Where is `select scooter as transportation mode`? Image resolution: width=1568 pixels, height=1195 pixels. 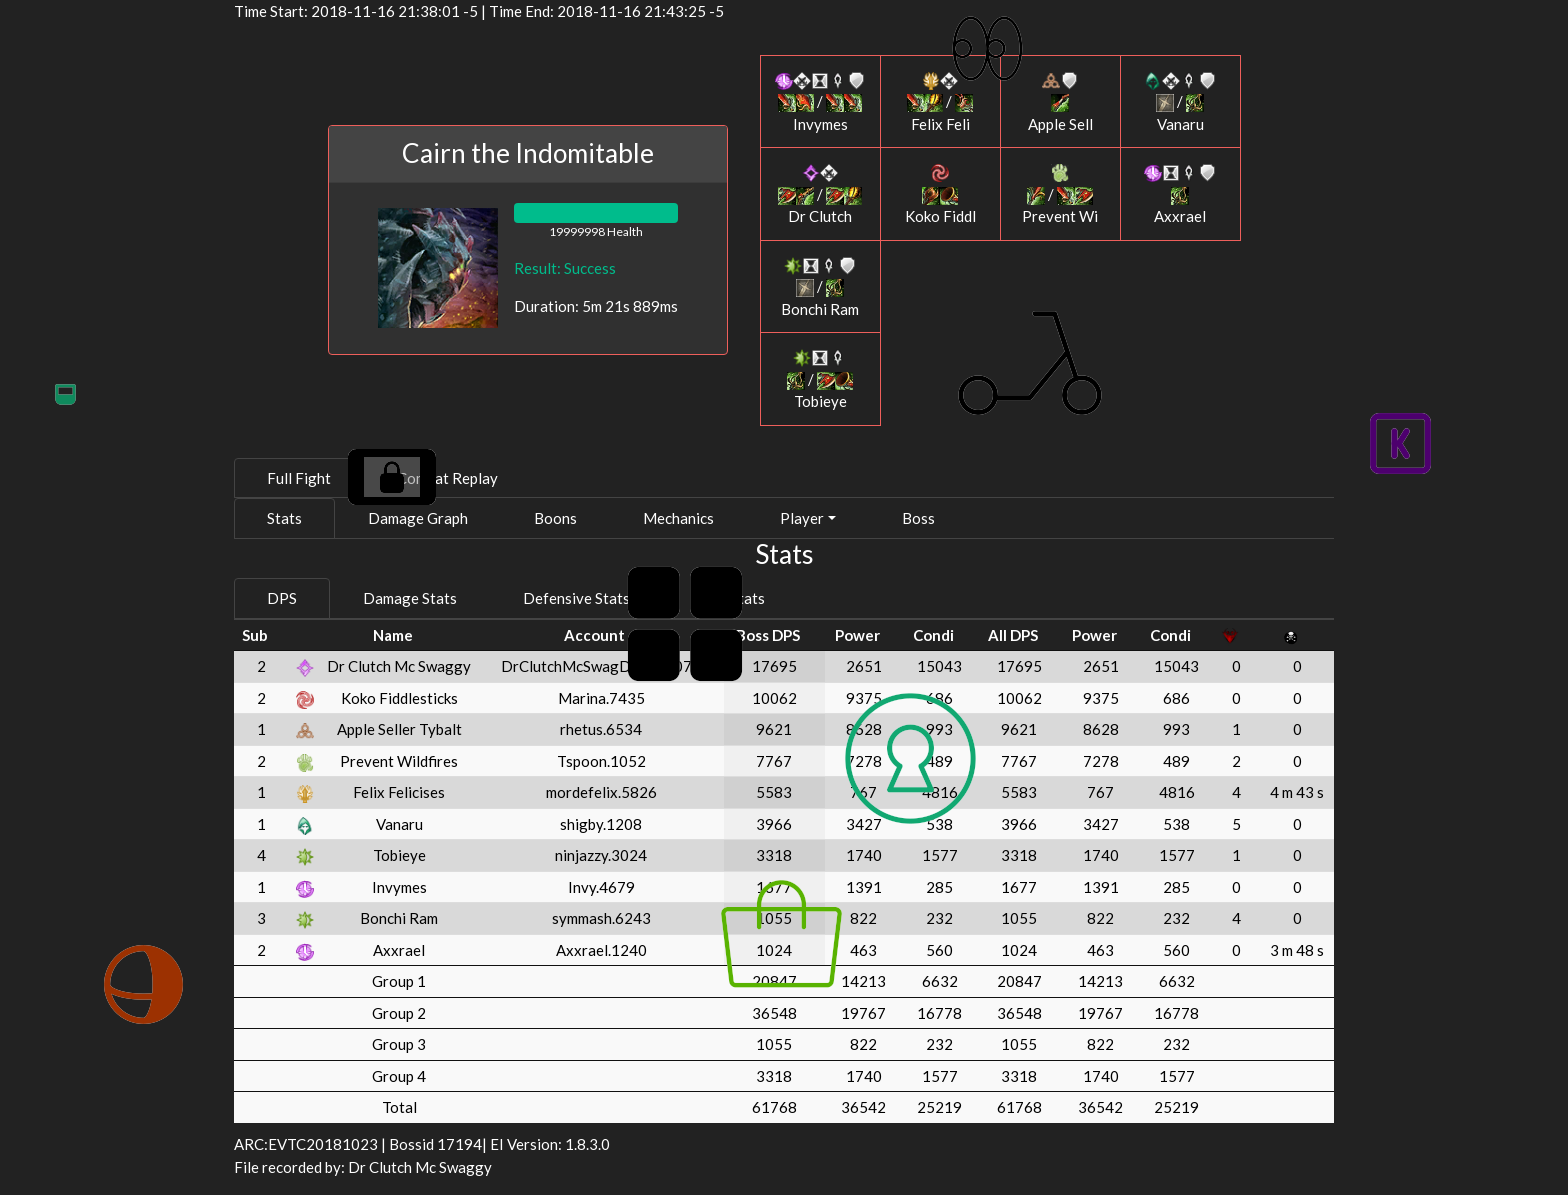 select scooter as transportation mode is located at coordinates (1030, 368).